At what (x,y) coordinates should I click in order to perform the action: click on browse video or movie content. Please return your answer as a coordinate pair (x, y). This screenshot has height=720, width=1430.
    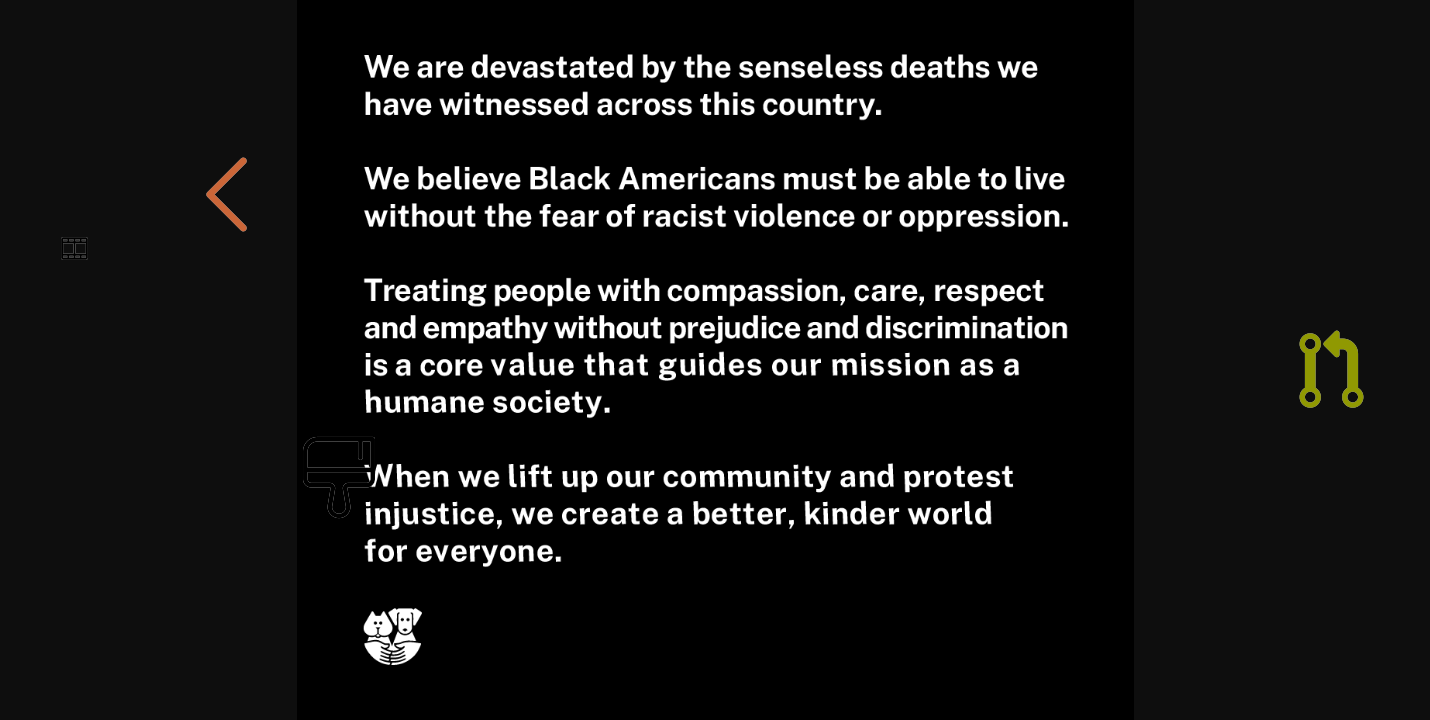
    Looking at the image, I should click on (74, 248).